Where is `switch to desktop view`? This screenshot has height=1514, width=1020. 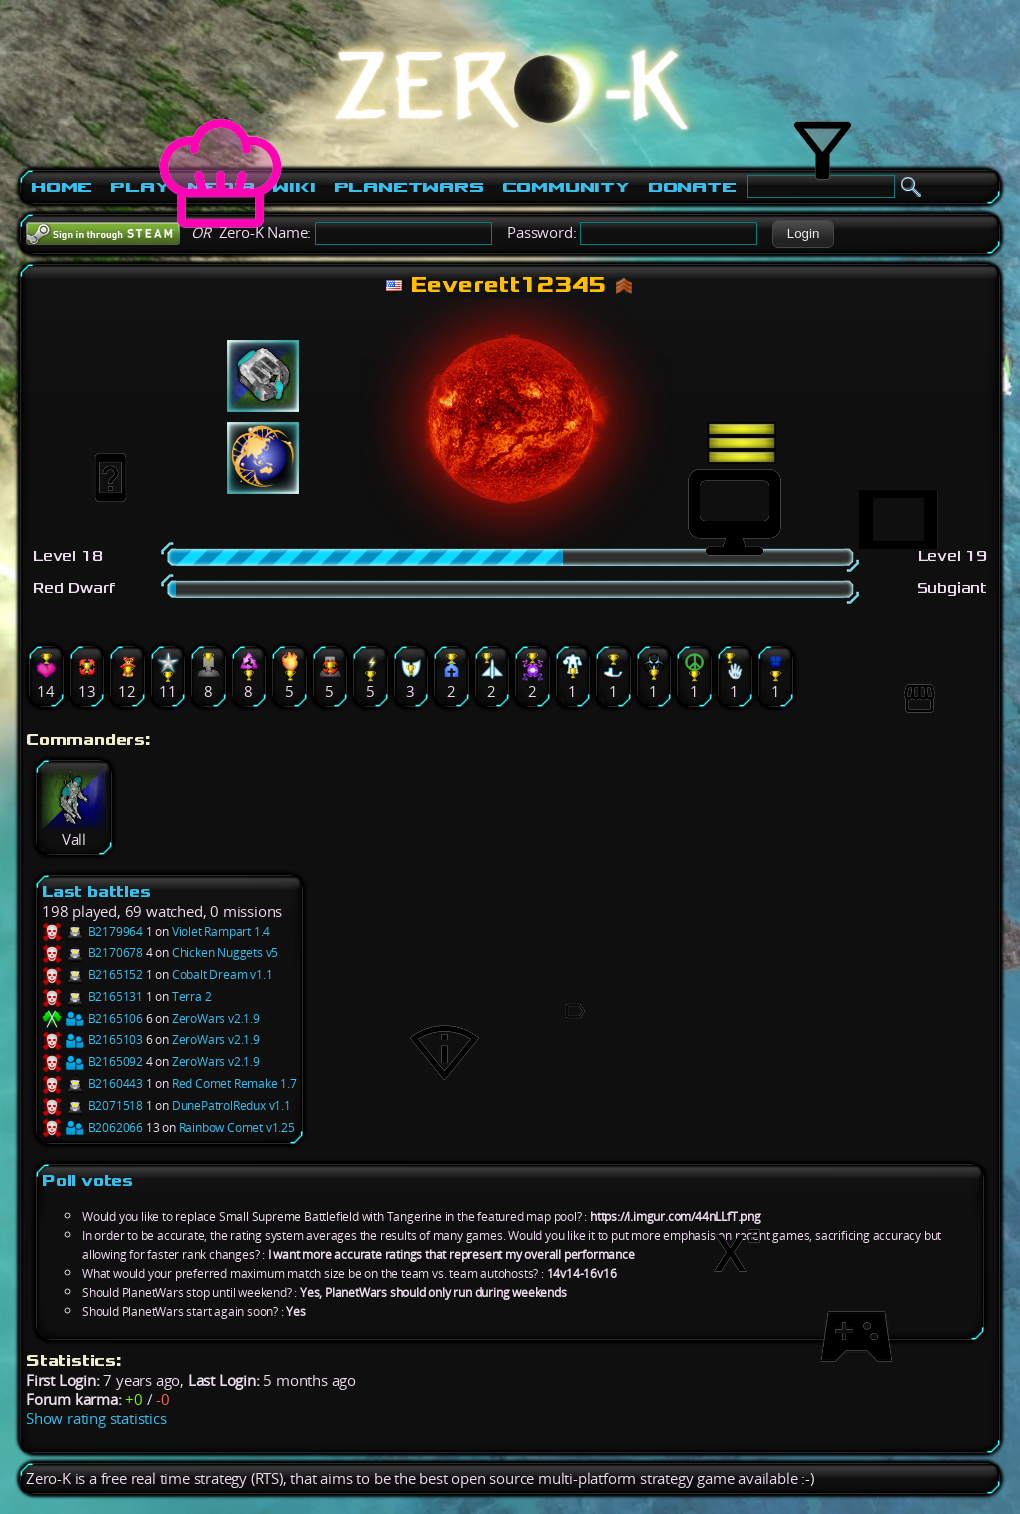
switch to desktop view is located at coordinates (734, 509).